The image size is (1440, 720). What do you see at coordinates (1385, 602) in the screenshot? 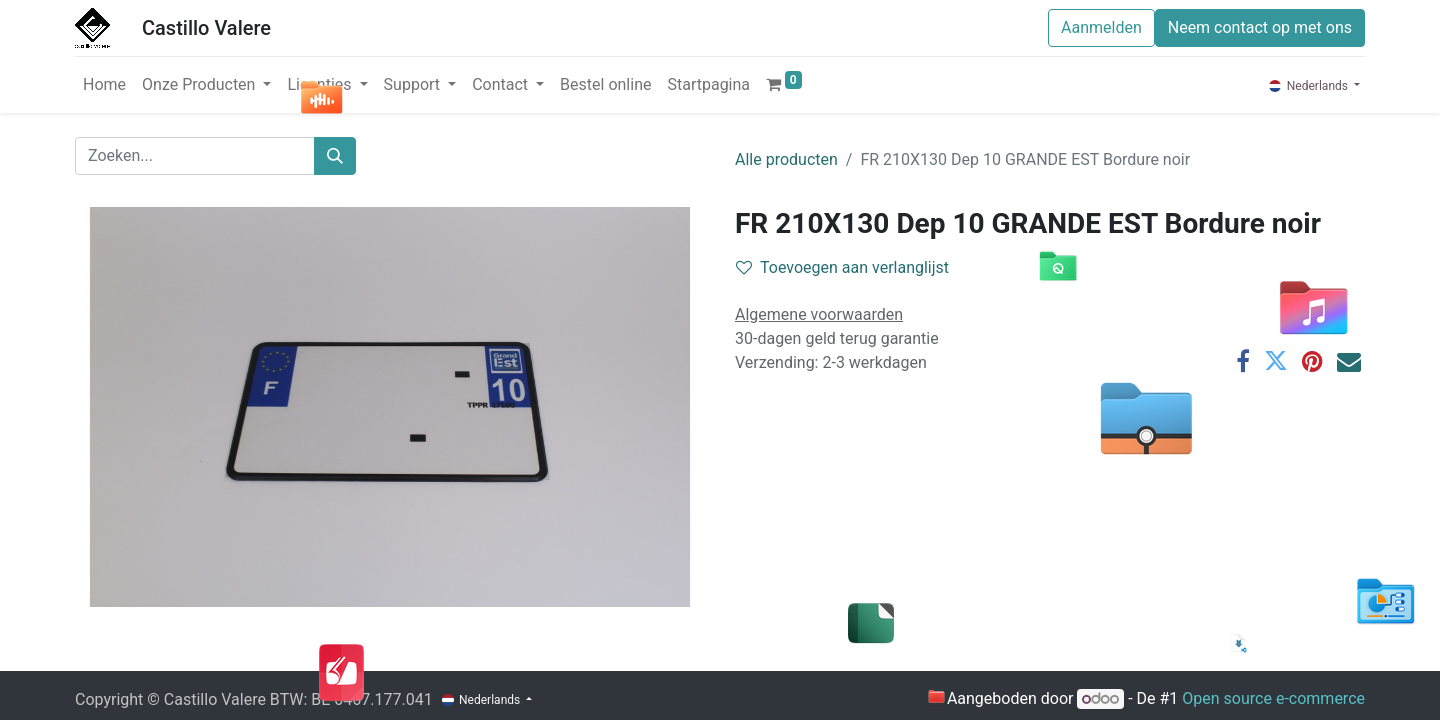
I see `open control panel settings folder` at bounding box center [1385, 602].